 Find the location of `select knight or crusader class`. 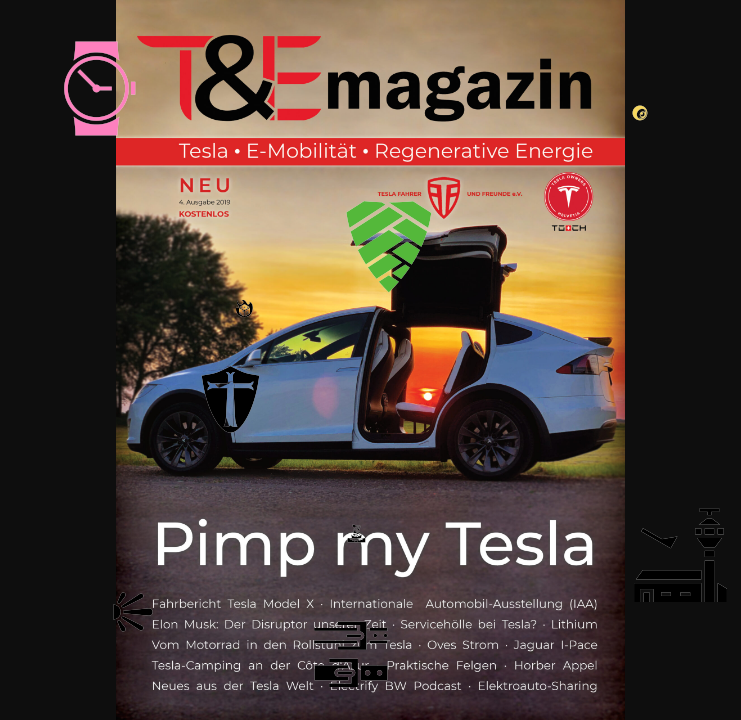

select knight or crusader class is located at coordinates (230, 399).